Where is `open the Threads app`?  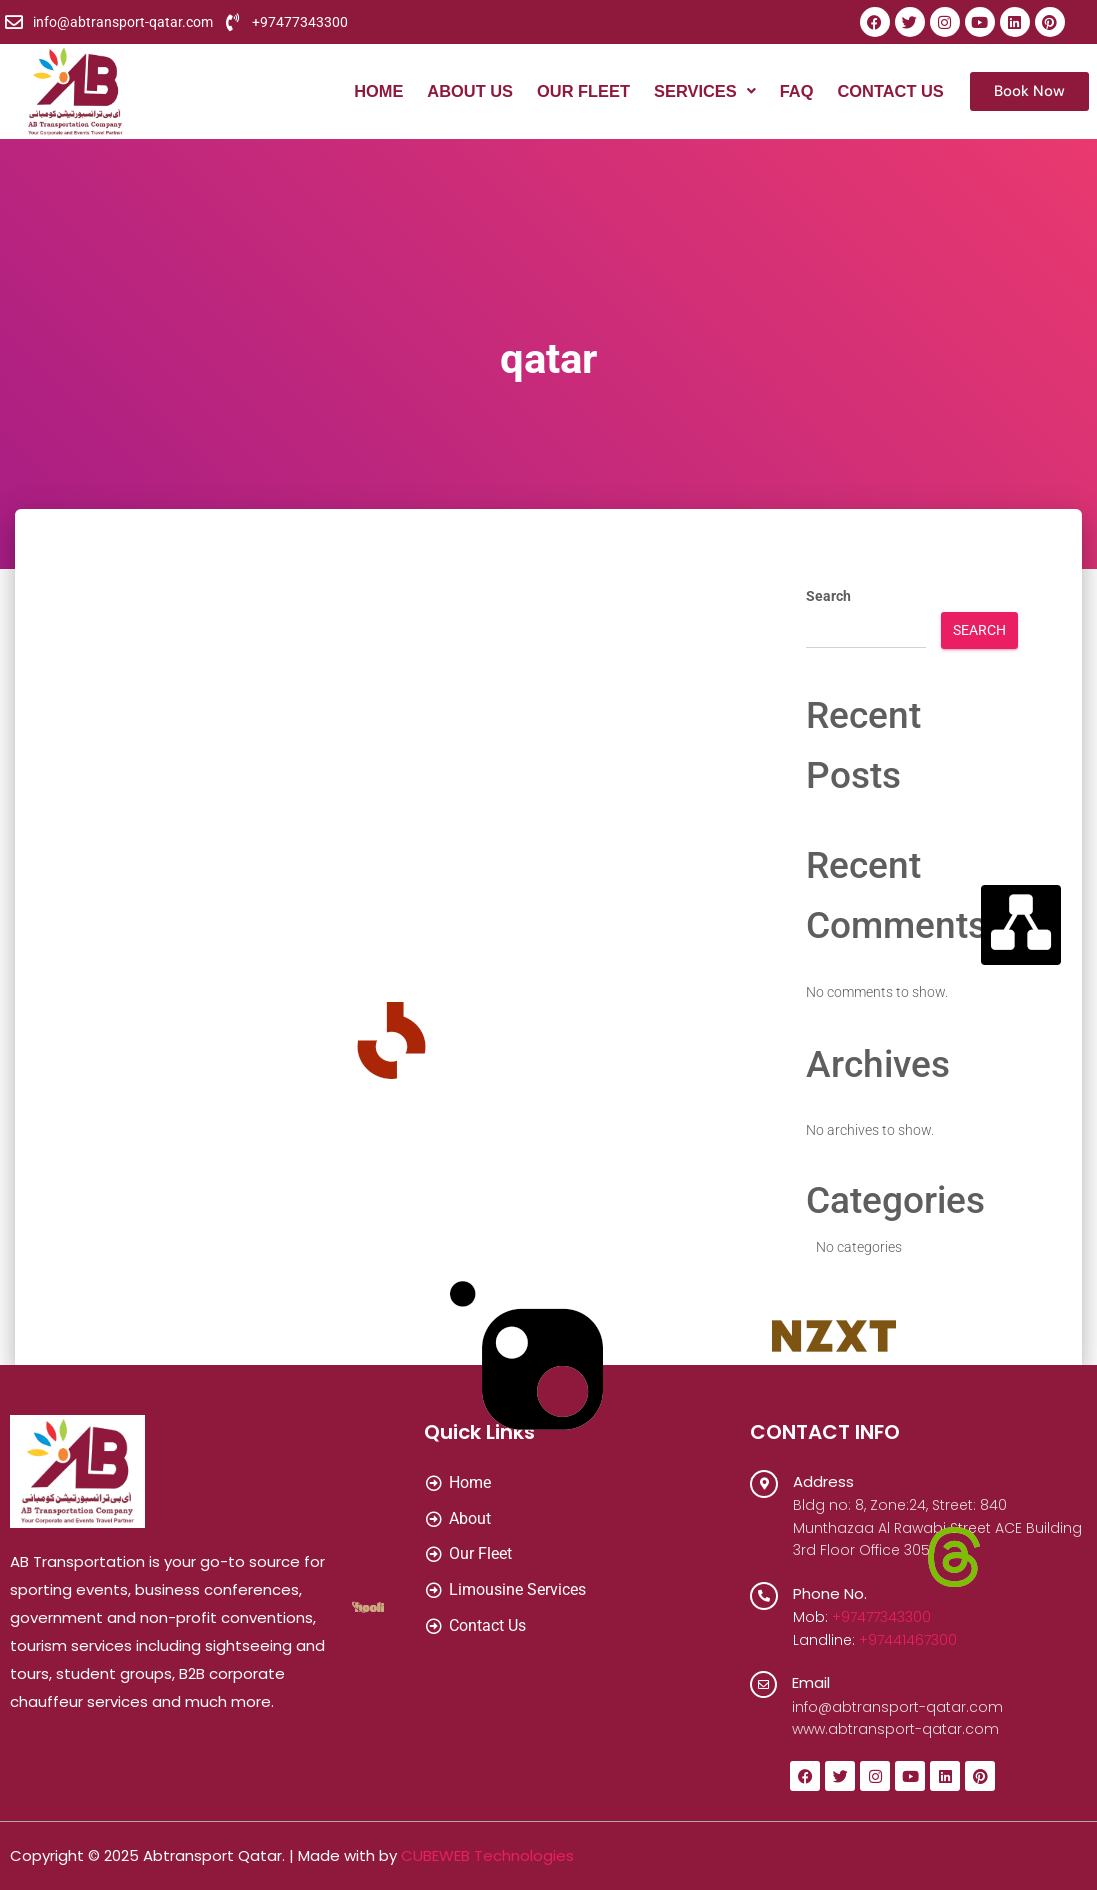
open the Threads app is located at coordinates (954, 1557).